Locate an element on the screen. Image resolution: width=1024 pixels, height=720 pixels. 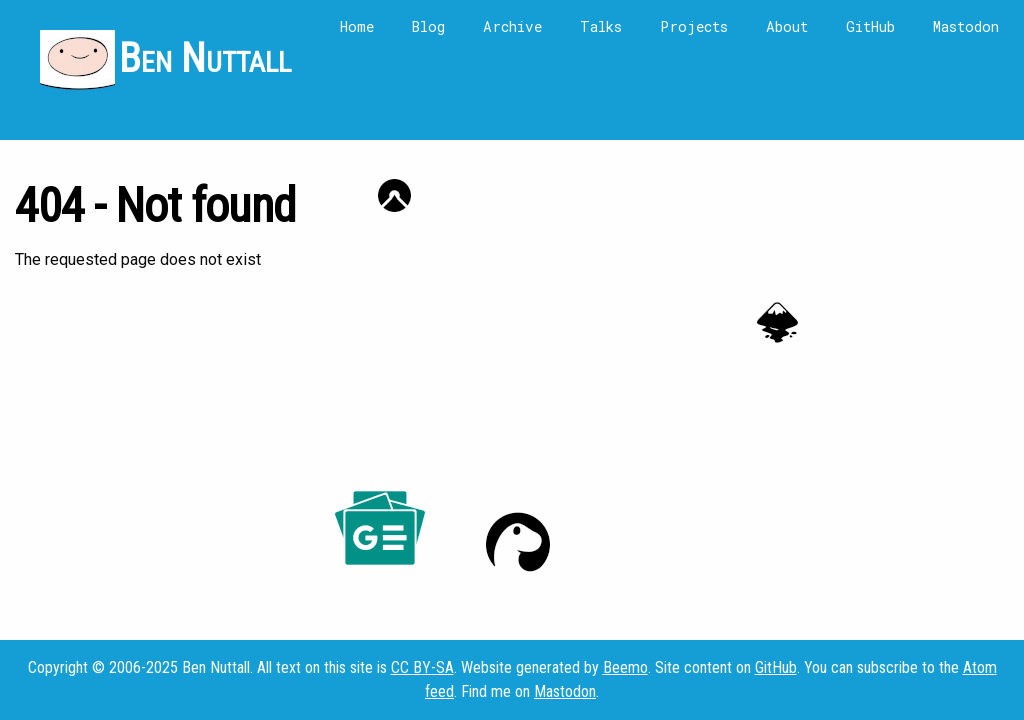
open Inkscape vector graphics editor is located at coordinates (777, 322).